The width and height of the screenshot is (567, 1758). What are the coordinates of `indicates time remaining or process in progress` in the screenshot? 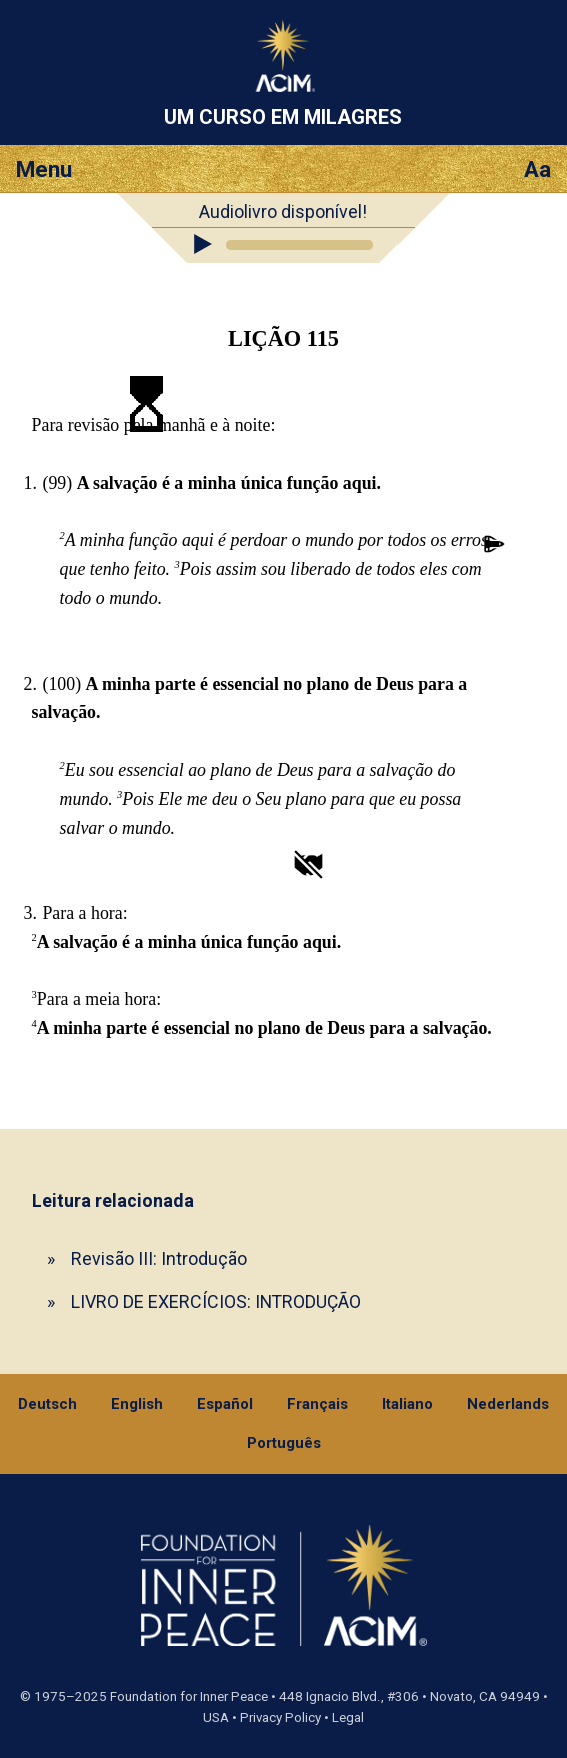 It's located at (146, 404).